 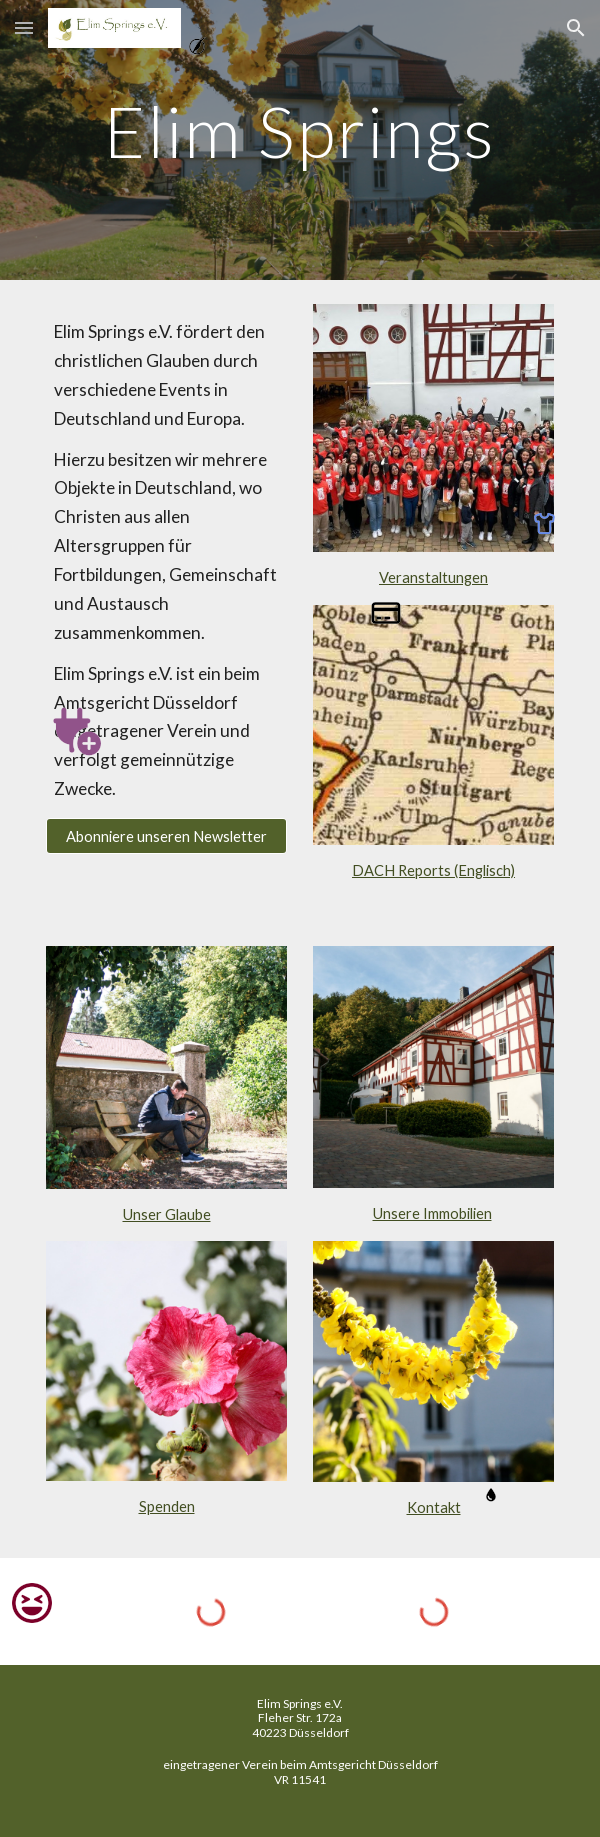 What do you see at coordinates (491, 1495) in the screenshot?
I see `adjust water or hydration settings` at bounding box center [491, 1495].